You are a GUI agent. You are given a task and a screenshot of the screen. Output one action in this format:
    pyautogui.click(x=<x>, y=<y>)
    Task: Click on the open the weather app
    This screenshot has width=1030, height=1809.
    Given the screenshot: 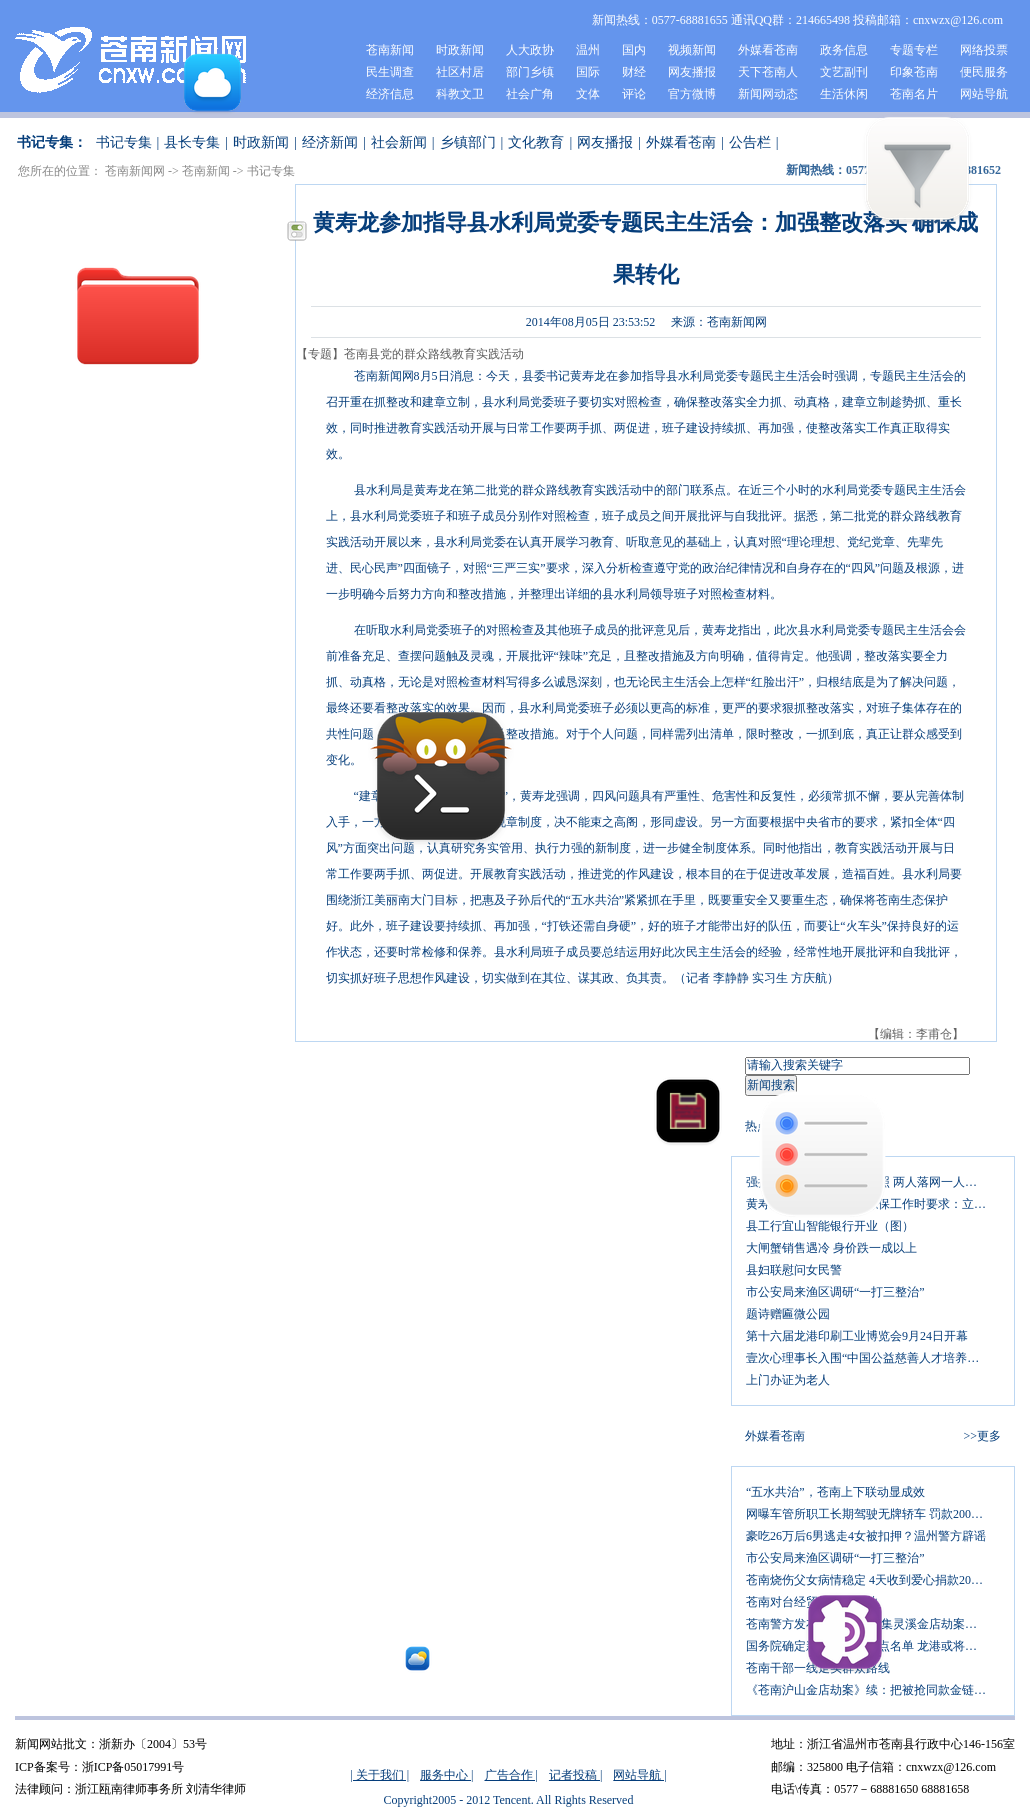 What is the action you would take?
    pyautogui.click(x=417, y=1658)
    